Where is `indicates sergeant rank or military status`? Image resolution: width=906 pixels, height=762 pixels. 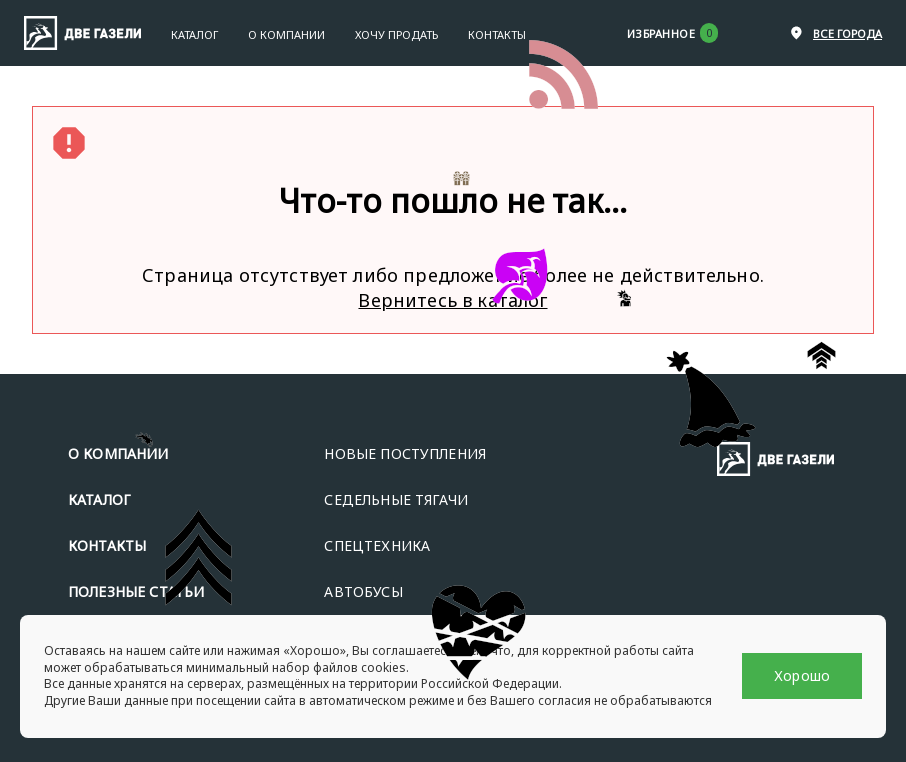
indicates sergeant rank or military status is located at coordinates (198, 557).